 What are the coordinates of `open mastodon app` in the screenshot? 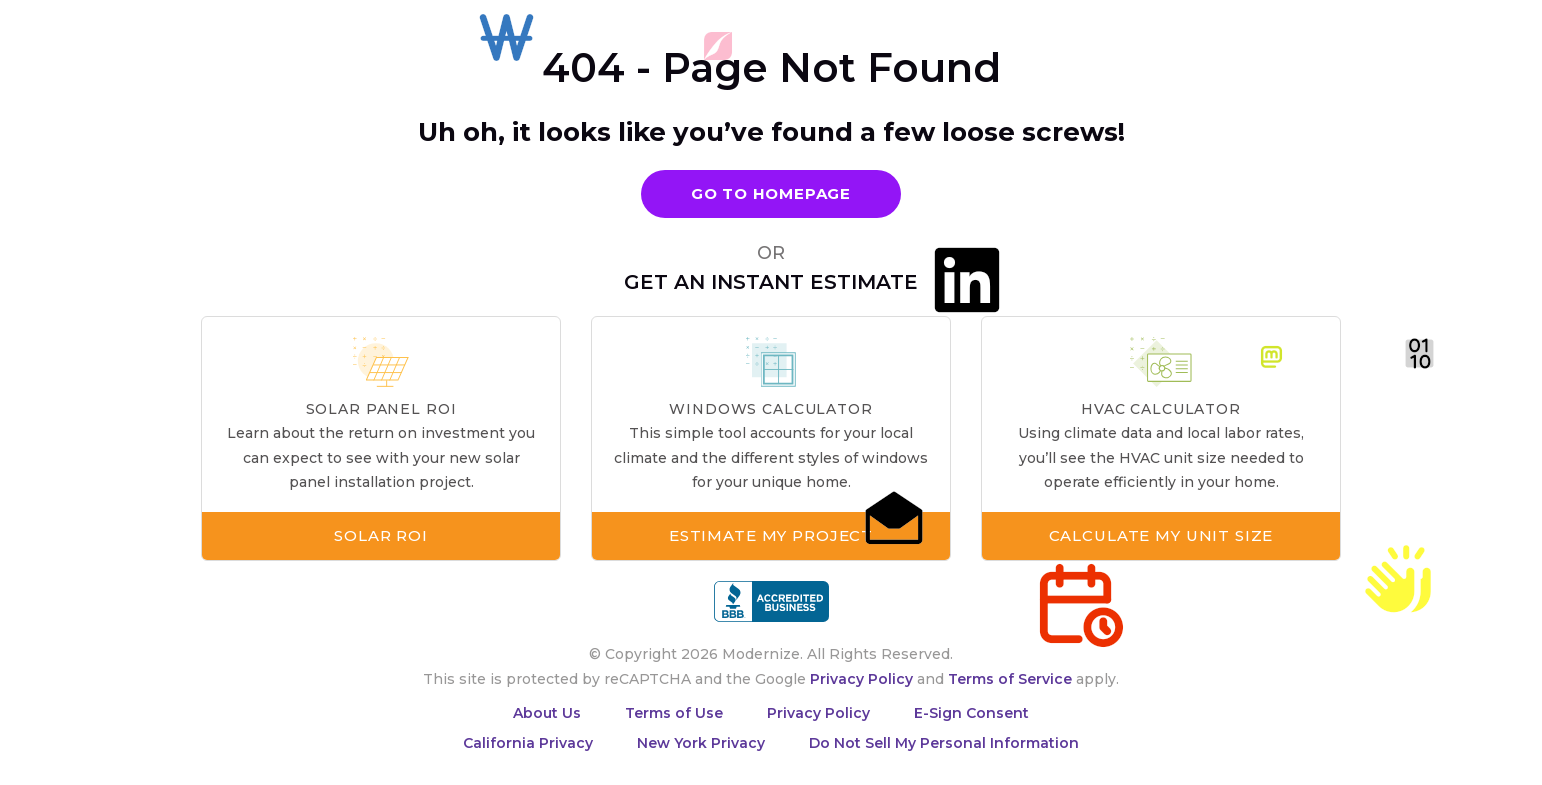 It's located at (1271, 356).